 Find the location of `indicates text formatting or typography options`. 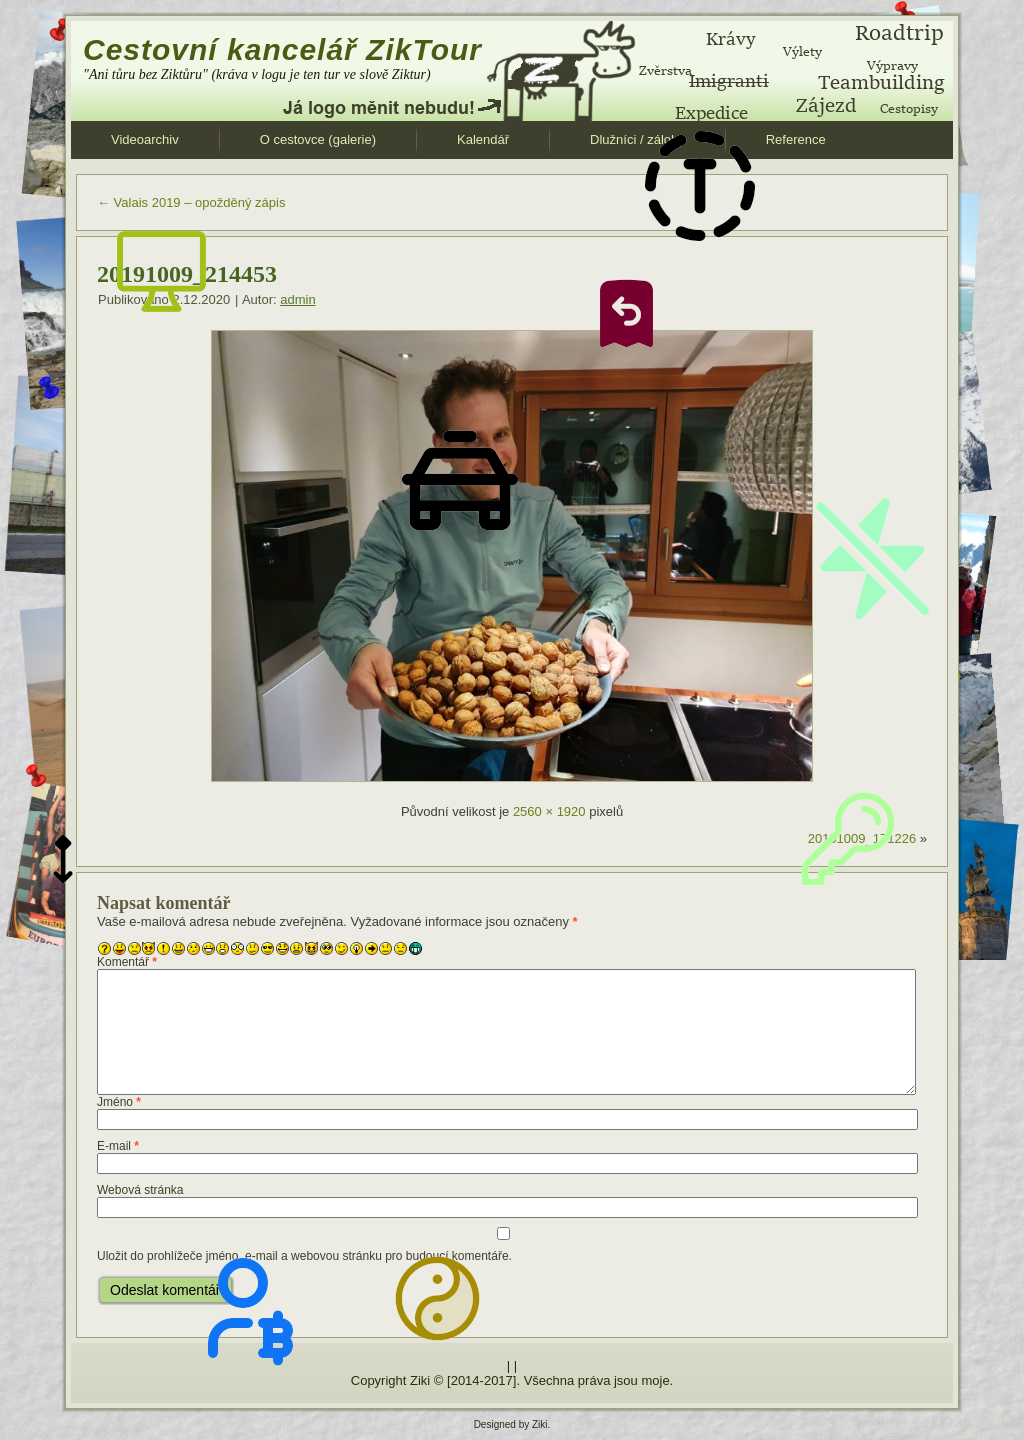

indicates text formatting or typography options is located at coordinates (700, 186).